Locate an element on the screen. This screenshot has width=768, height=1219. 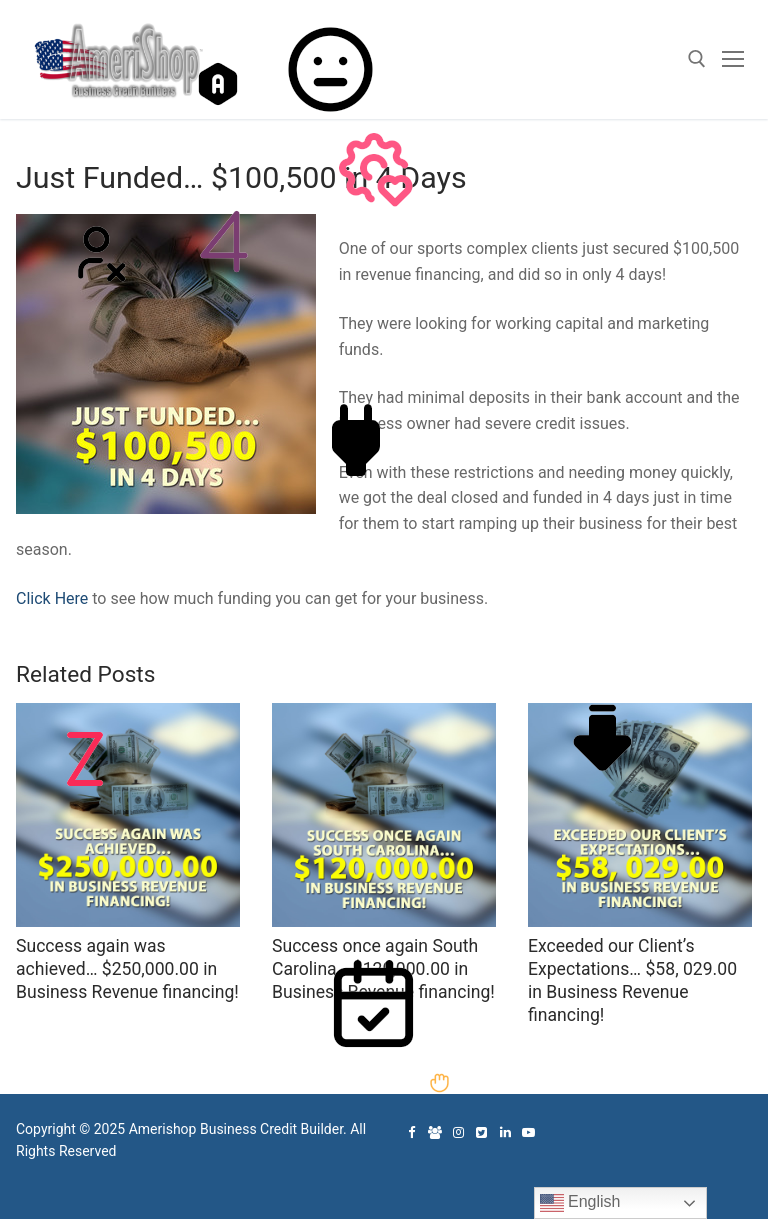
alphabetical sorting option for letter Z is located at coordinates (85, 759).